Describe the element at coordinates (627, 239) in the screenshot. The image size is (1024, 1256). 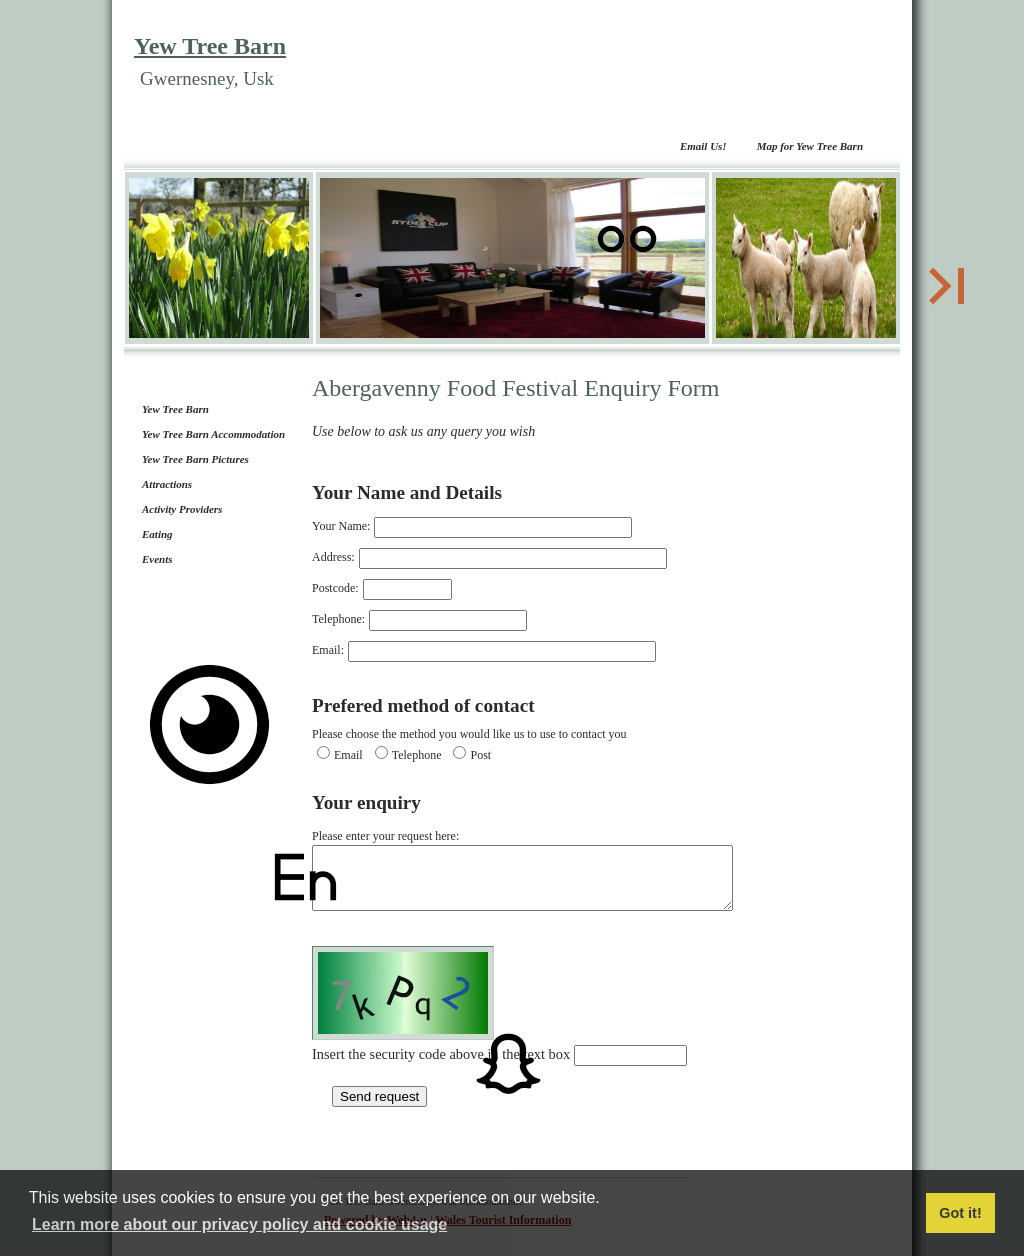
I see `open flickr app` at that location.